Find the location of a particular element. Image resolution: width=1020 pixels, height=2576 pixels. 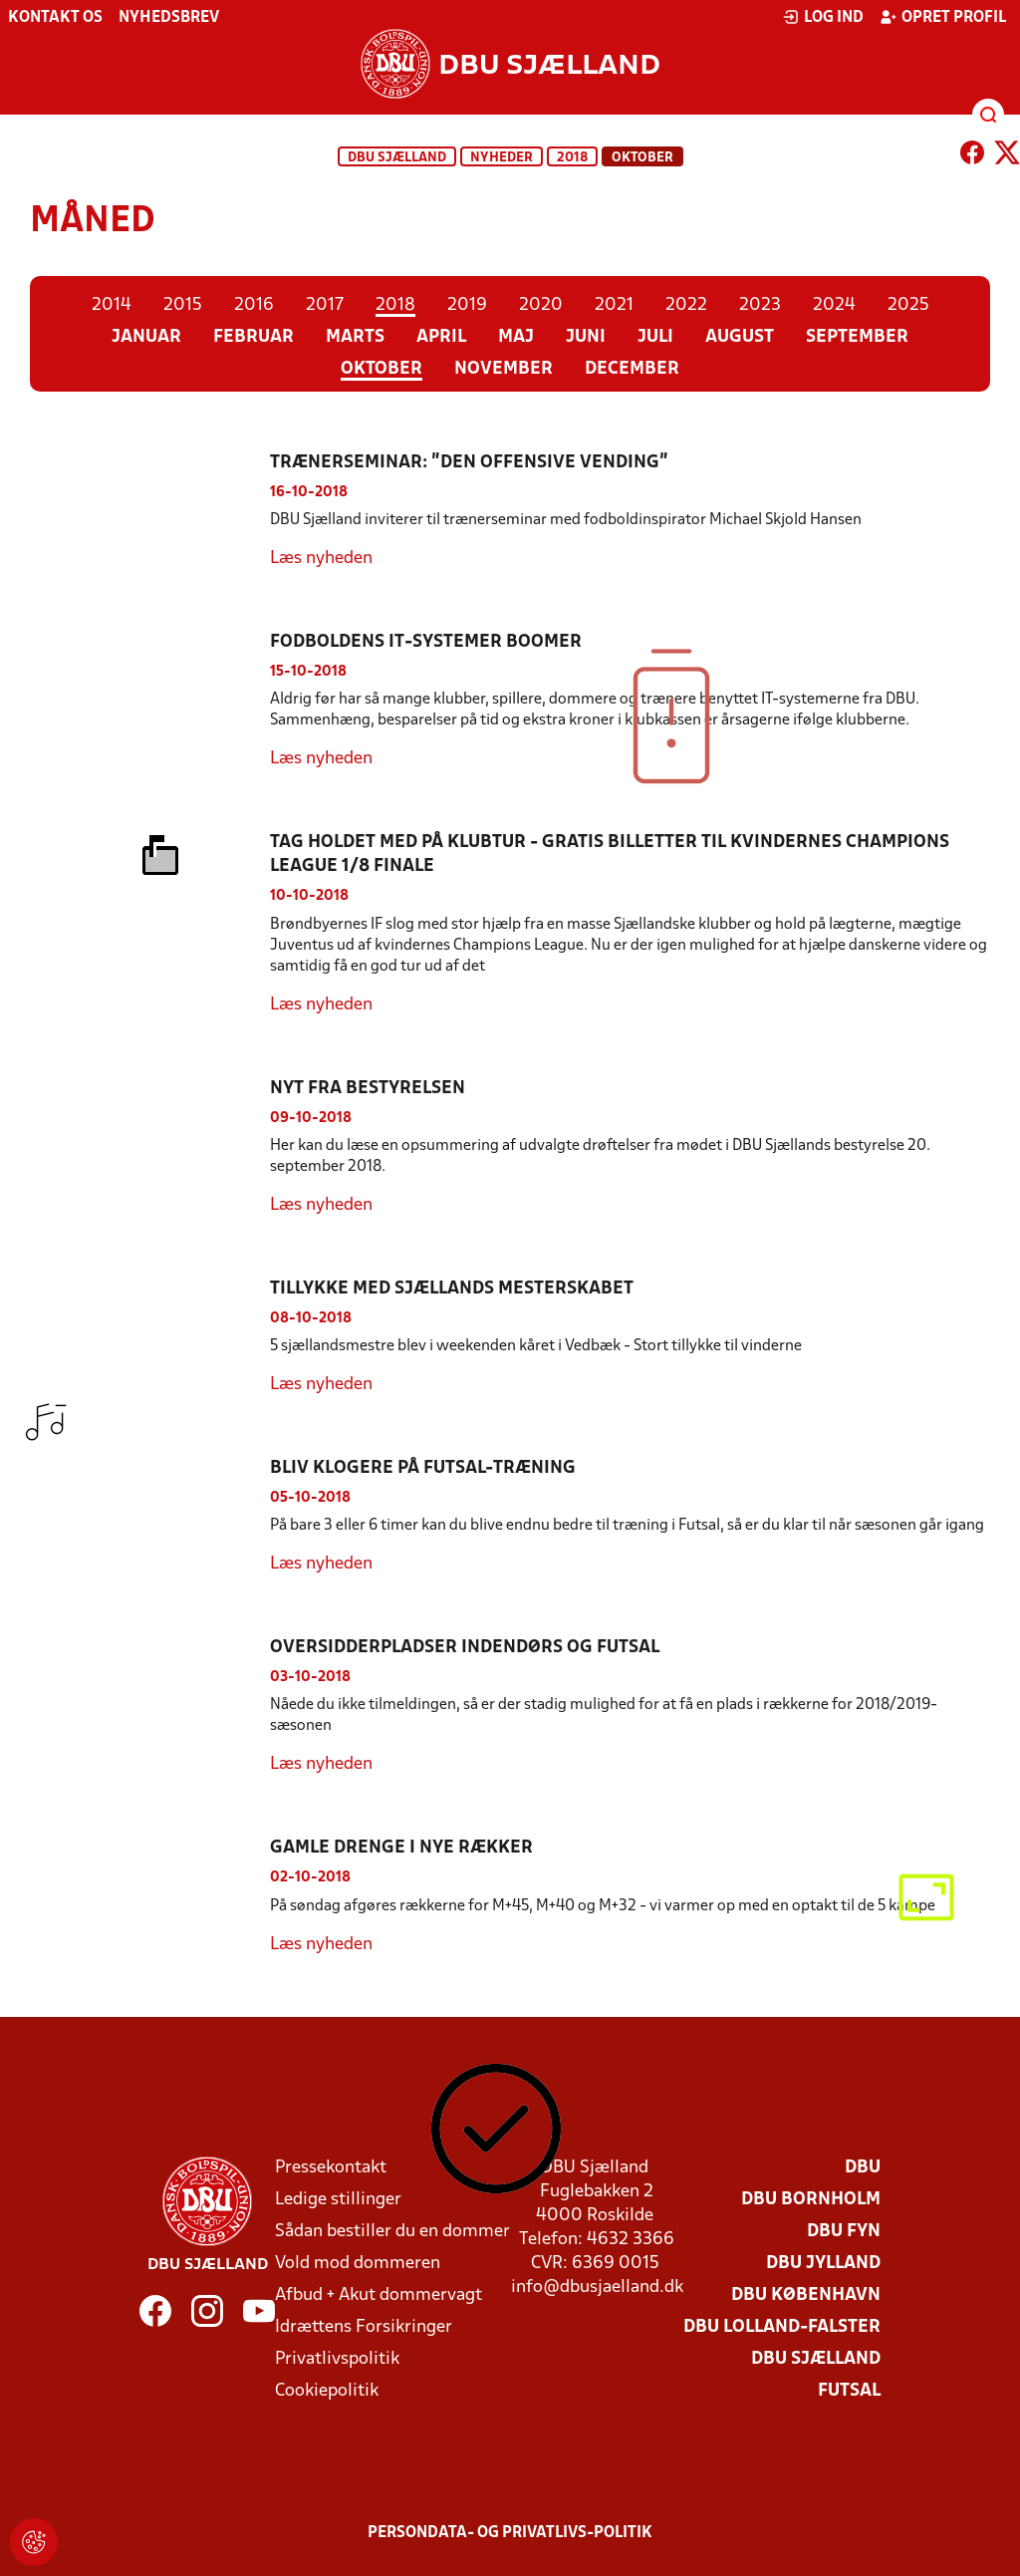

indicates a closed or resolved issue is located at coordinates (496, 2129).